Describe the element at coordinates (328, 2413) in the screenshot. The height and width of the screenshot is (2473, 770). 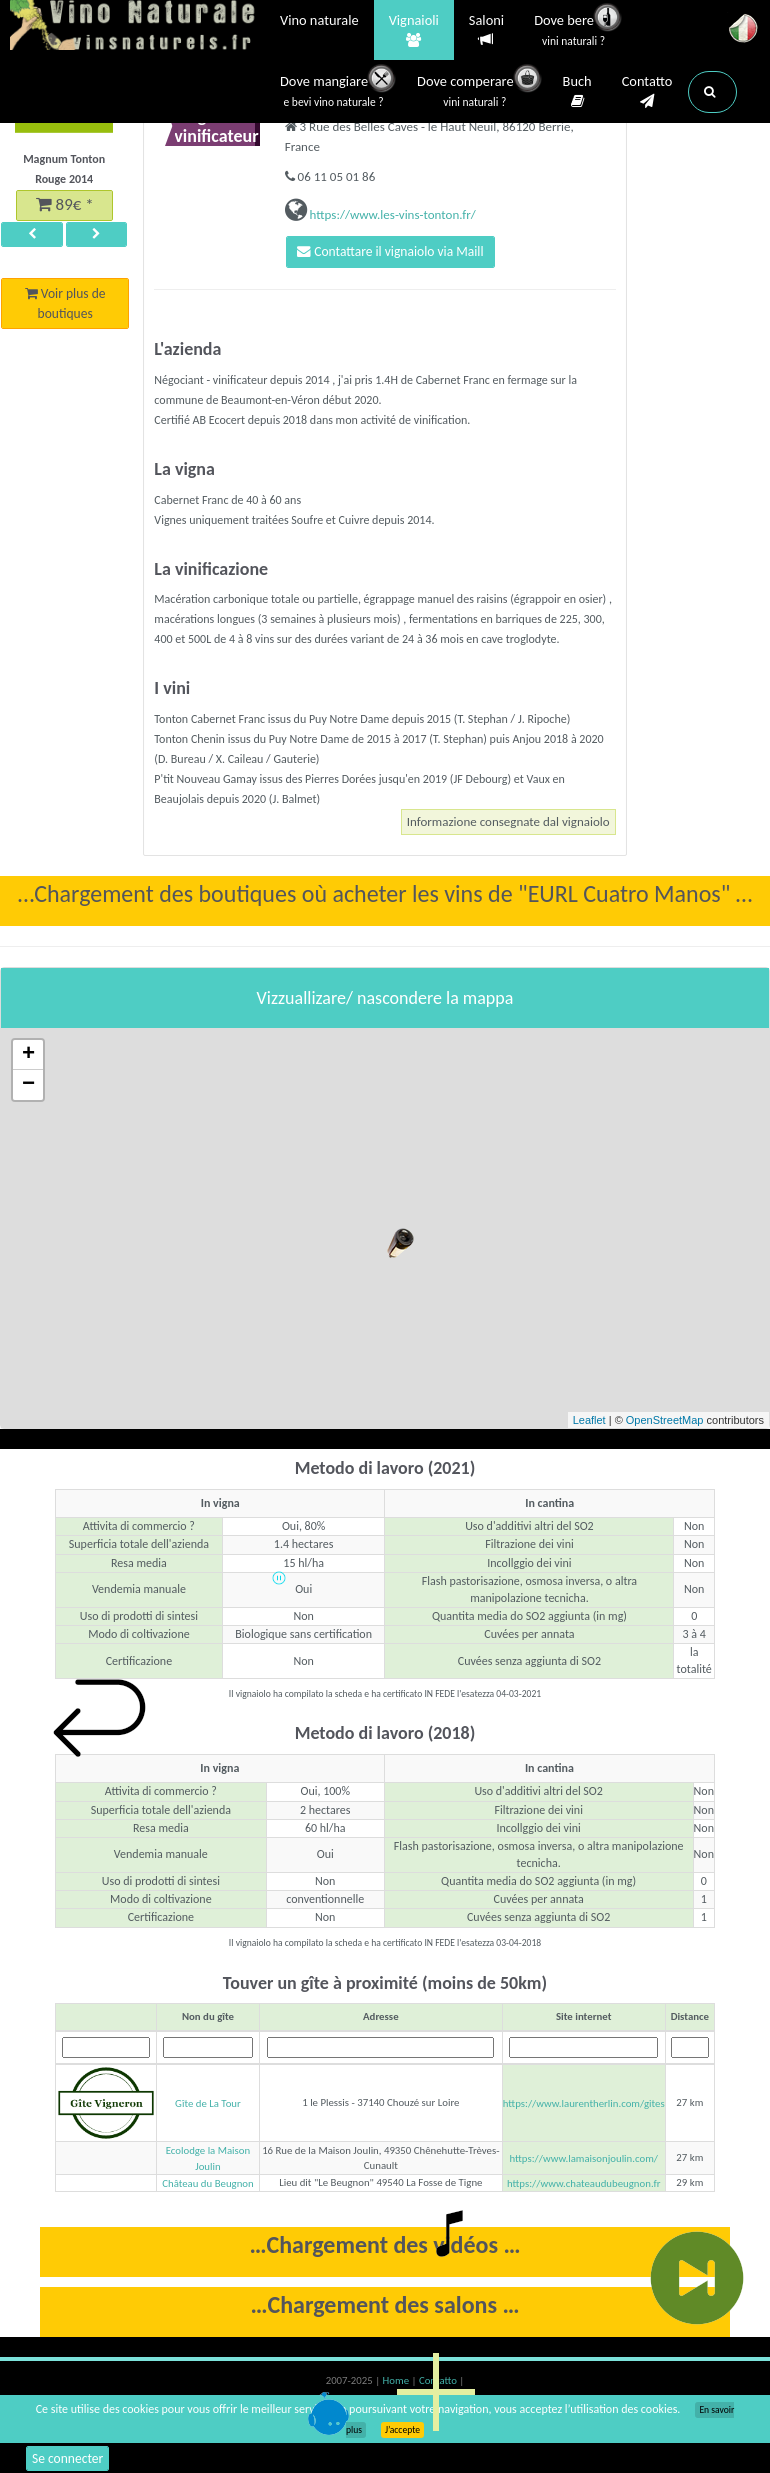
I see `ionitron mascot logo for ionic framework` at that location.